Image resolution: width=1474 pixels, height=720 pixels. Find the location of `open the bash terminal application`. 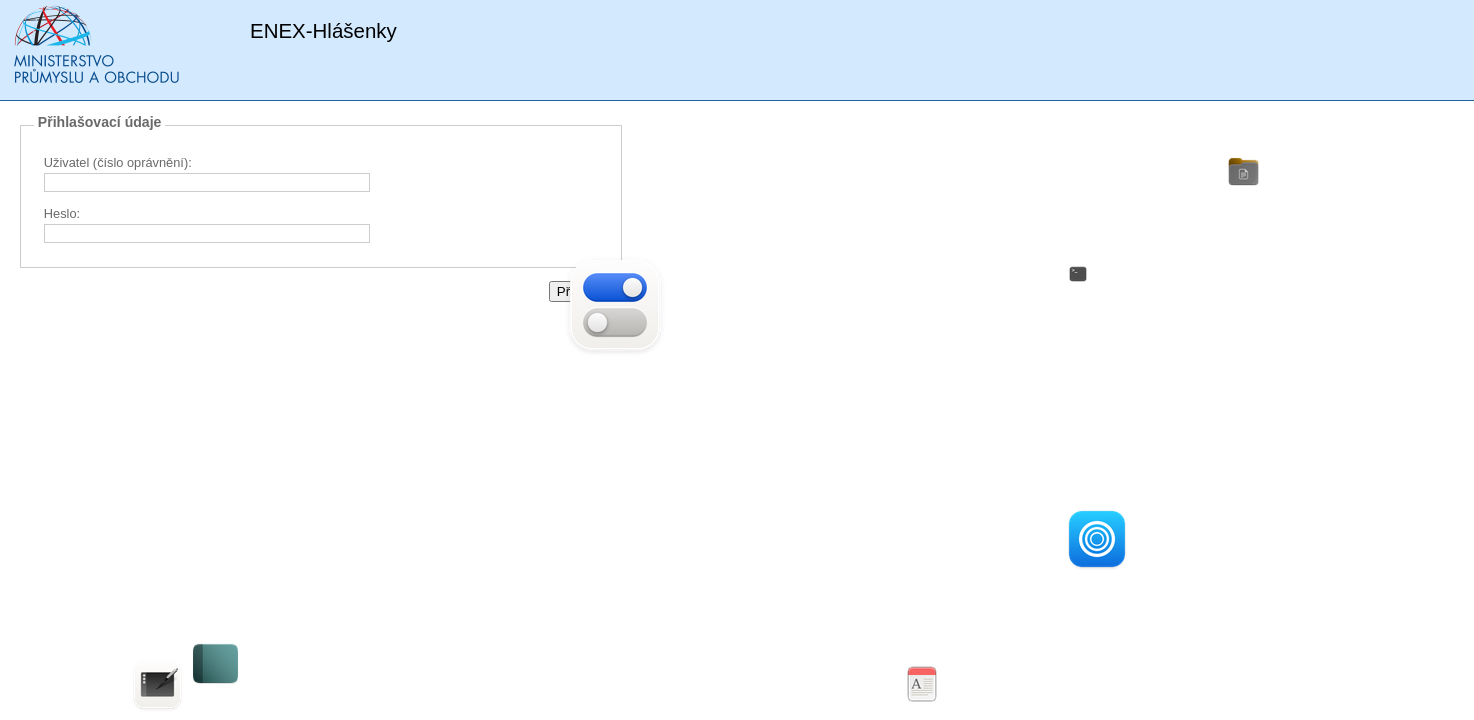

open the bash terminal application is located at coordinates (1078, 274).